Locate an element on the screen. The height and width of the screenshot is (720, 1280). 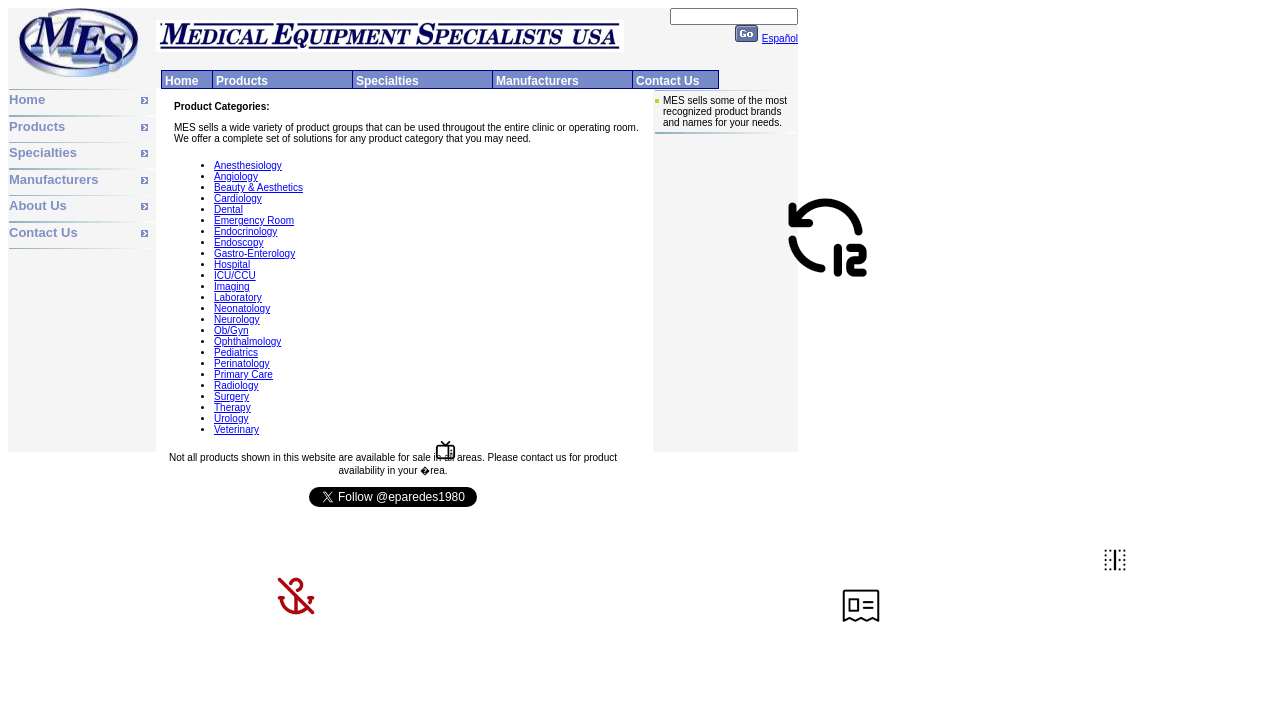
view news articles or press clippings is located at coordinates (861, 605).